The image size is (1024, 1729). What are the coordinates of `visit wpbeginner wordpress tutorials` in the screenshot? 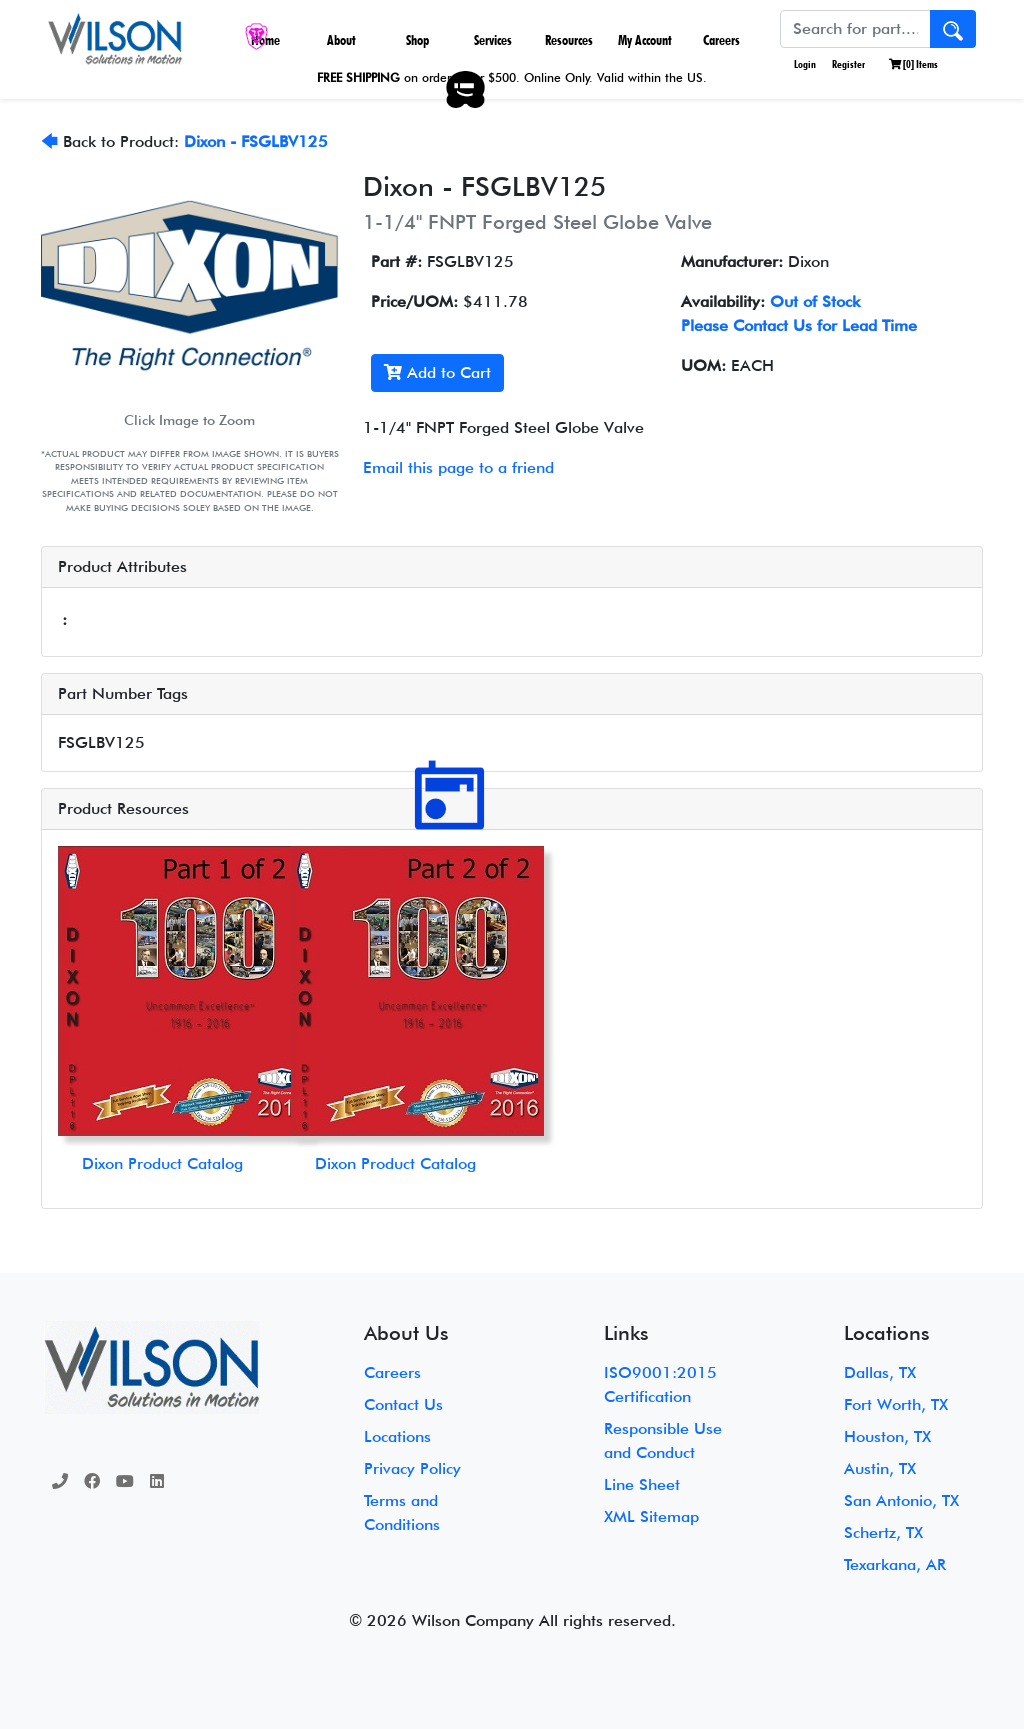 It's located at (465, 89).